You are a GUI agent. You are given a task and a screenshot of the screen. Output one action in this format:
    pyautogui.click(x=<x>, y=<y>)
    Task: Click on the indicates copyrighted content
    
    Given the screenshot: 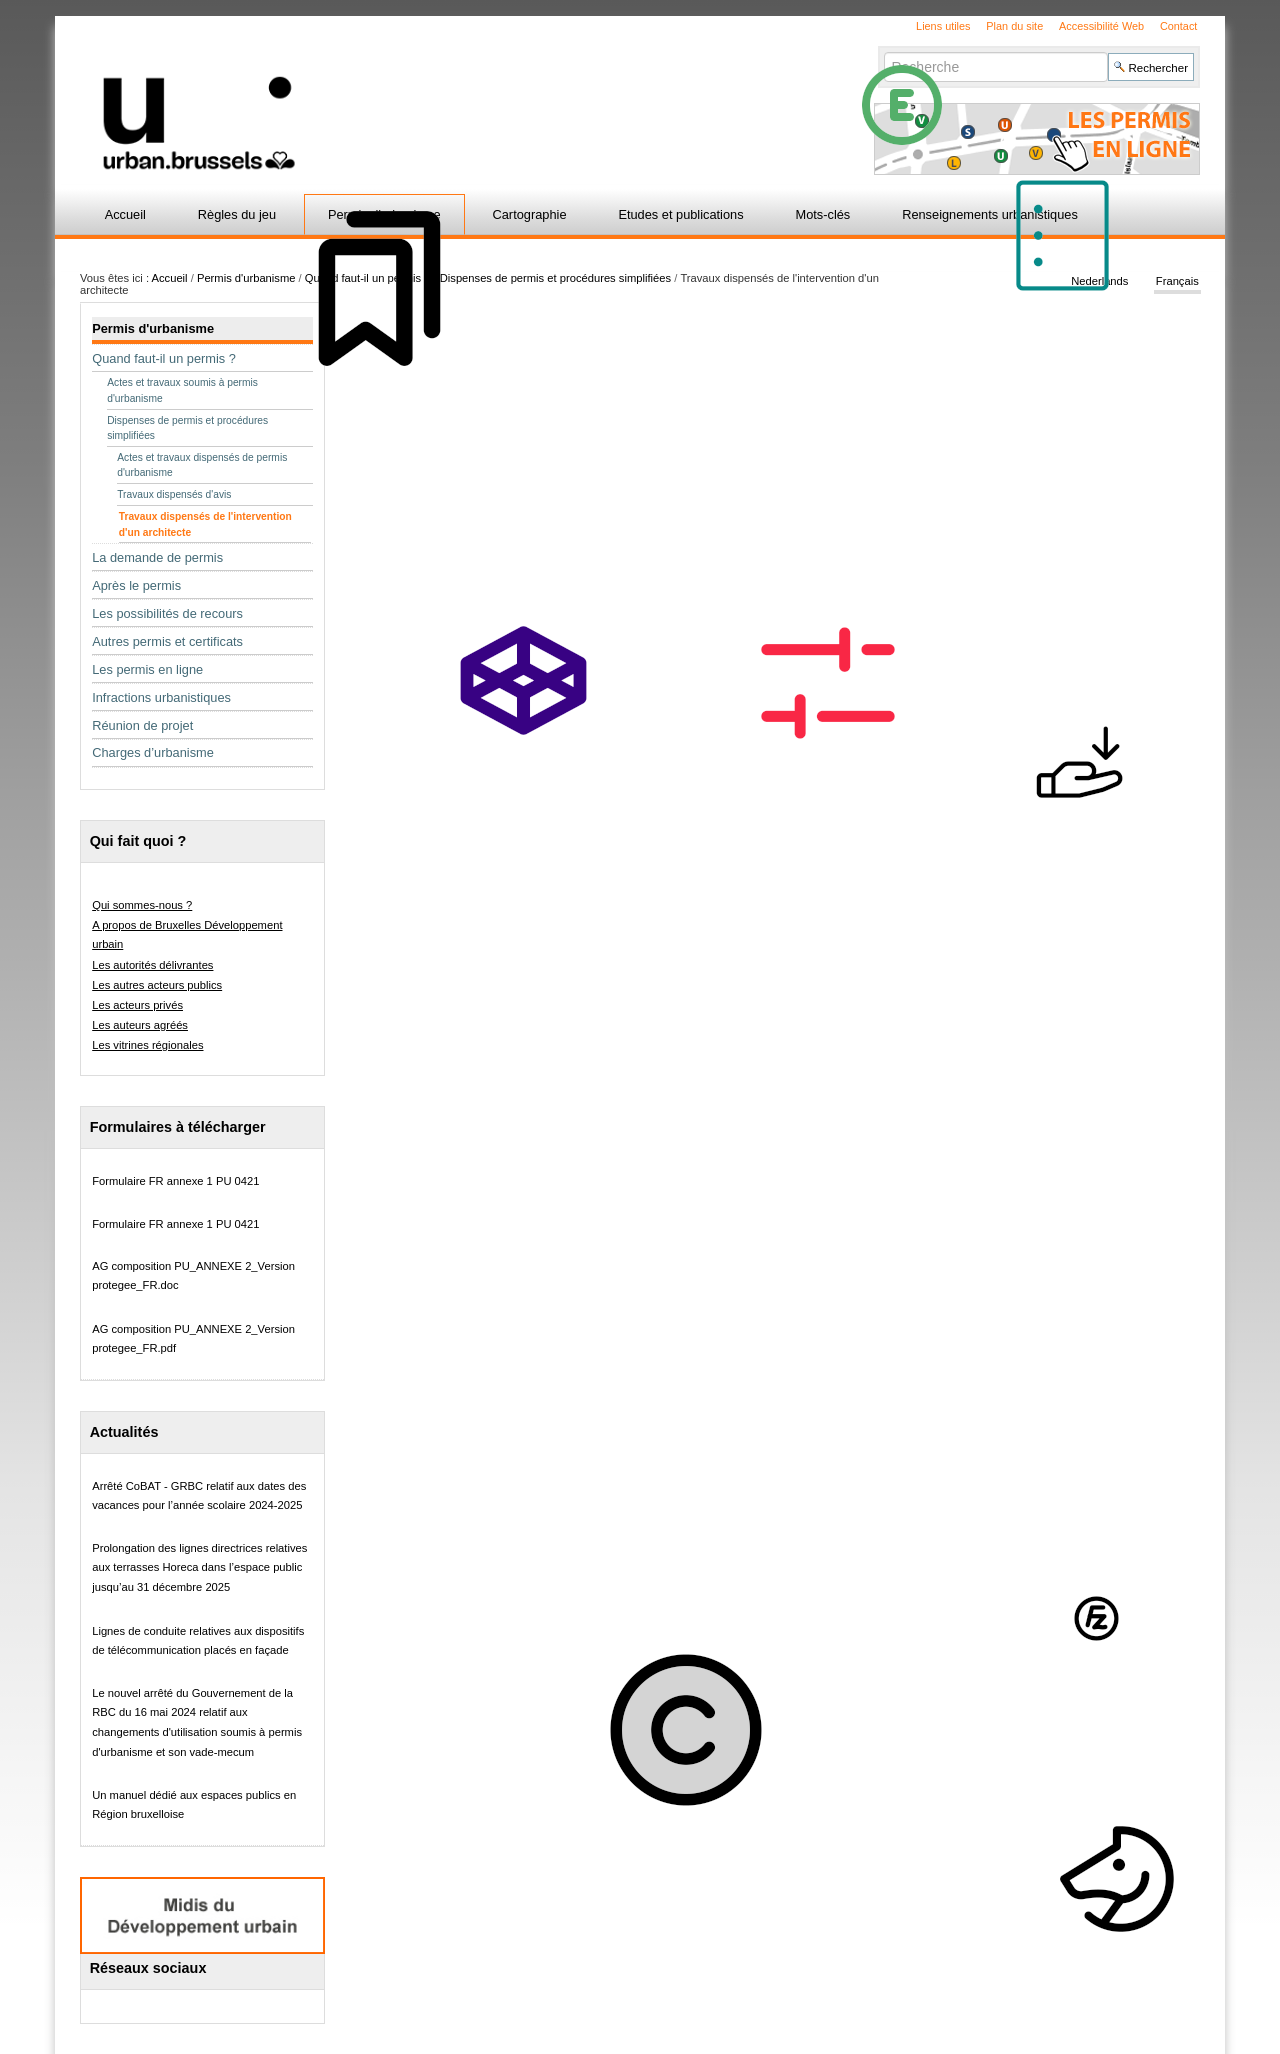 What is the action you would take?
    pyautogui.click(x=686, y=1730)
    